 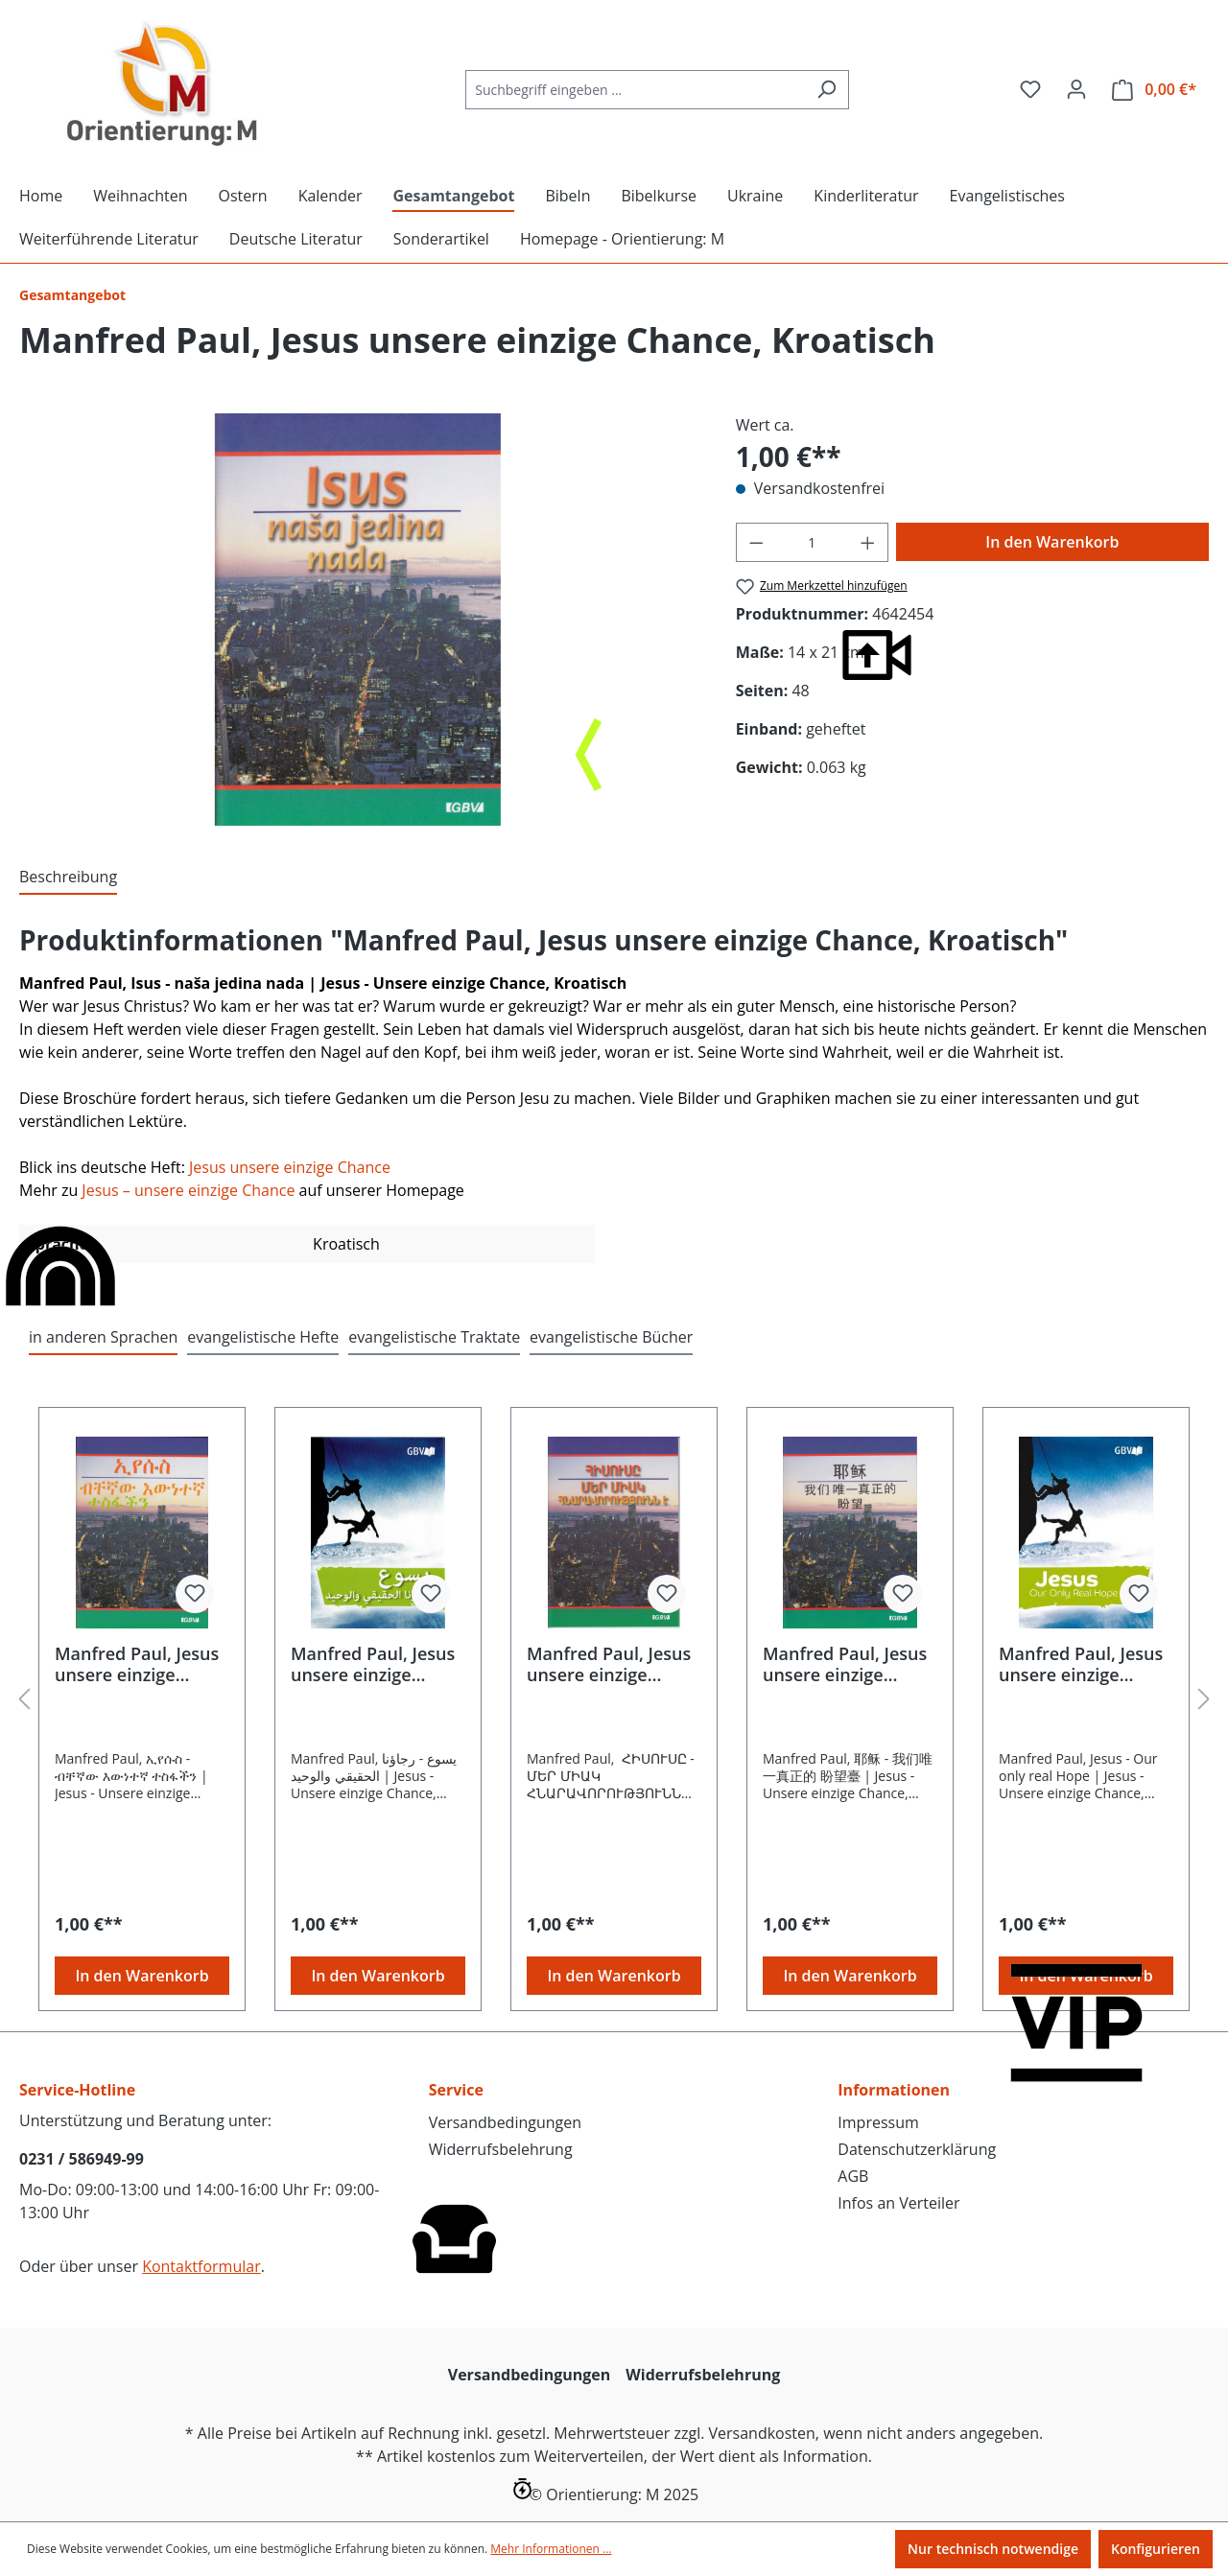 What do you see at coordinates (1076, 2023) in the screenshot?
I see `indicates VIP or premium membership status` at bounding box center [1076, 2023].